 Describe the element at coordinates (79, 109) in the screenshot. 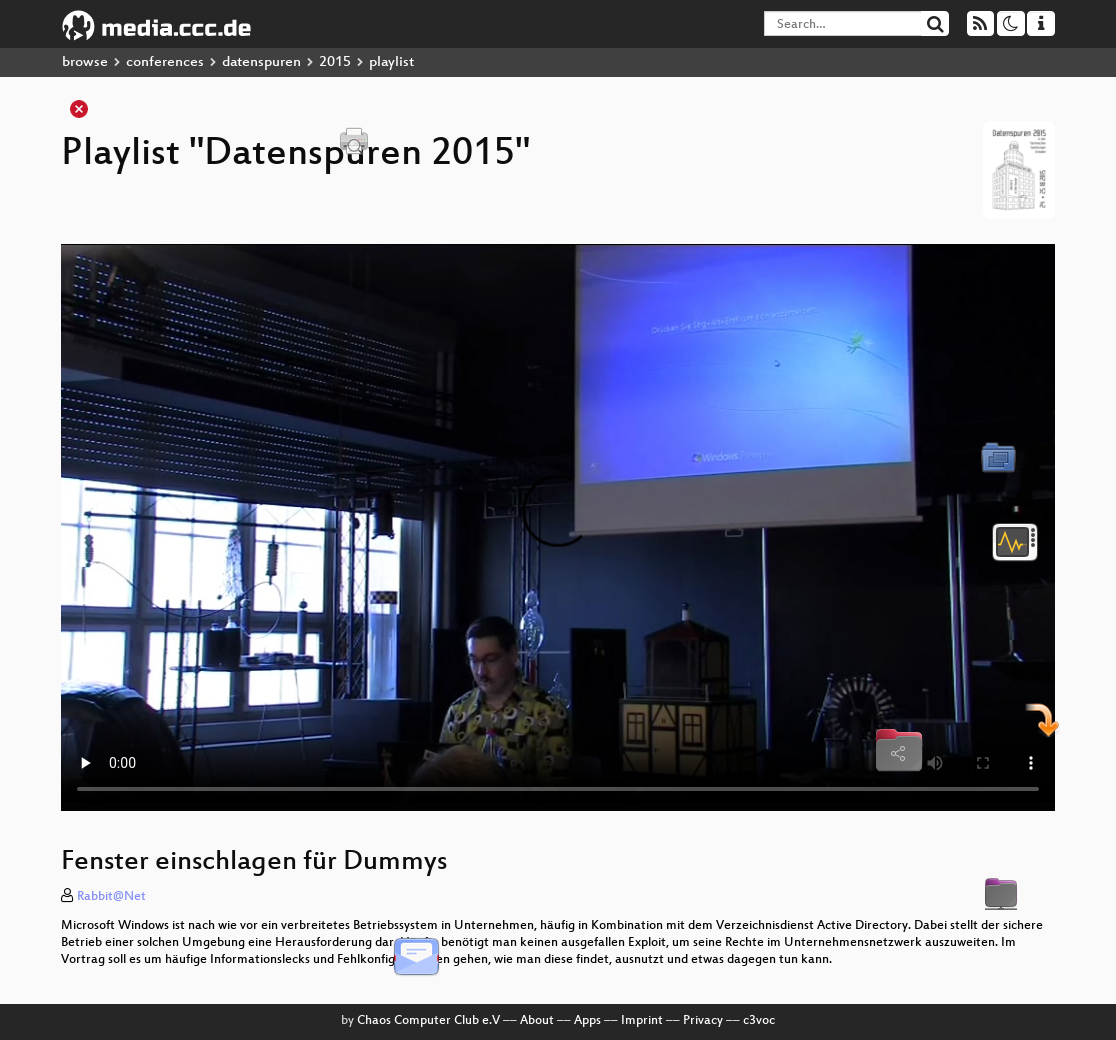

I see `stop or cancel the current action` at that location.